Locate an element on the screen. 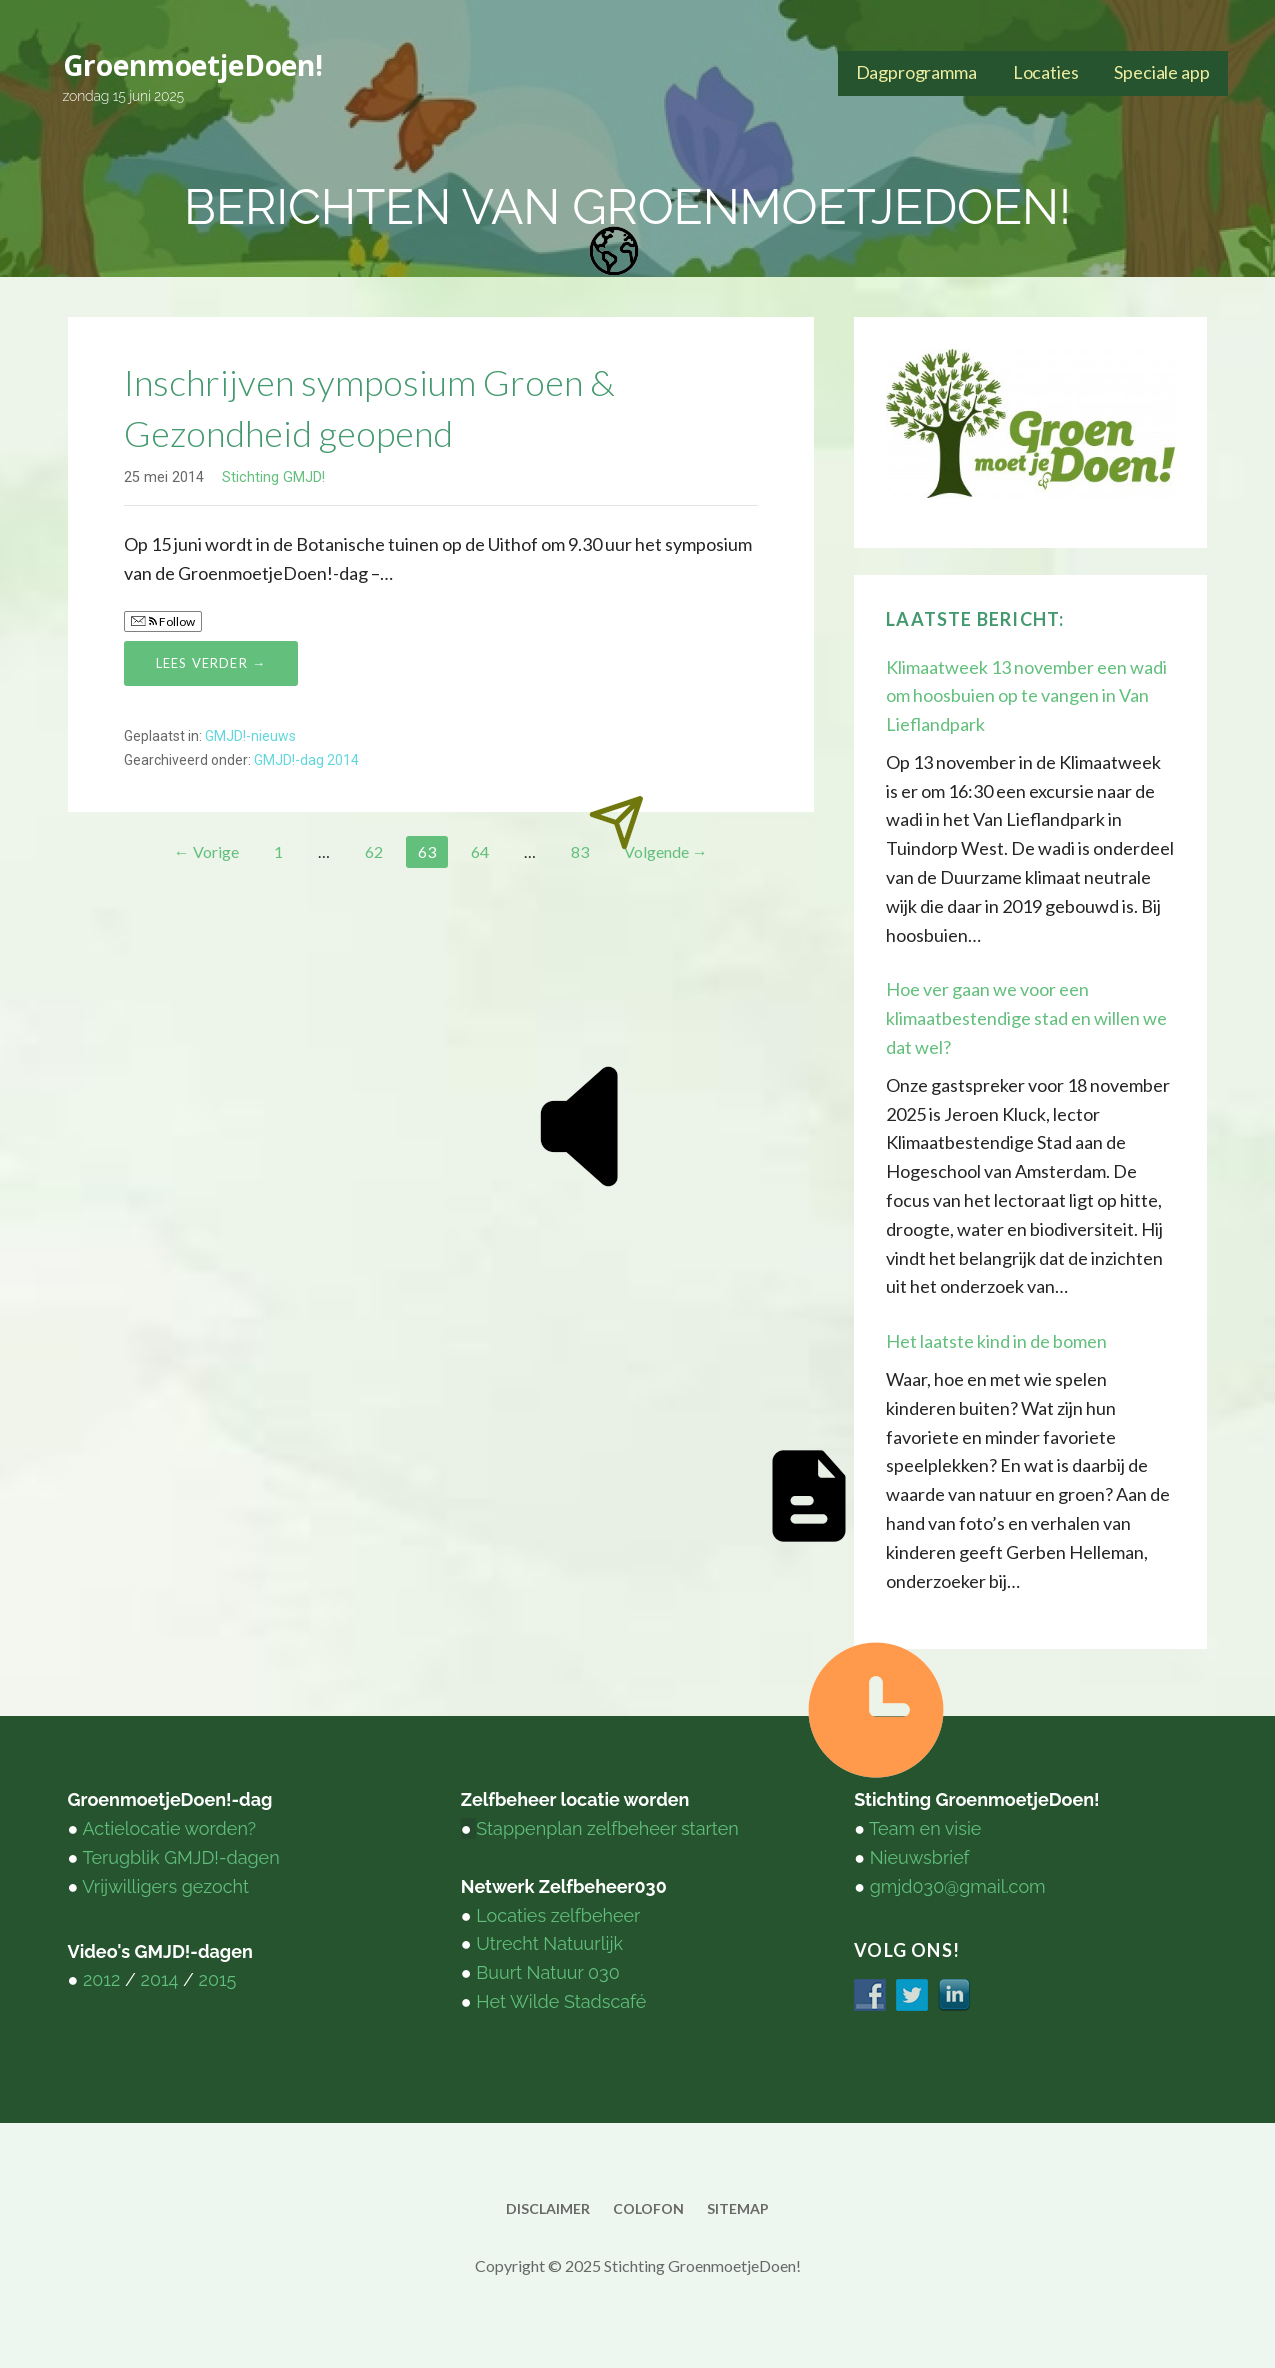  mute or unmute audio is located at coordinates (583, 1126).